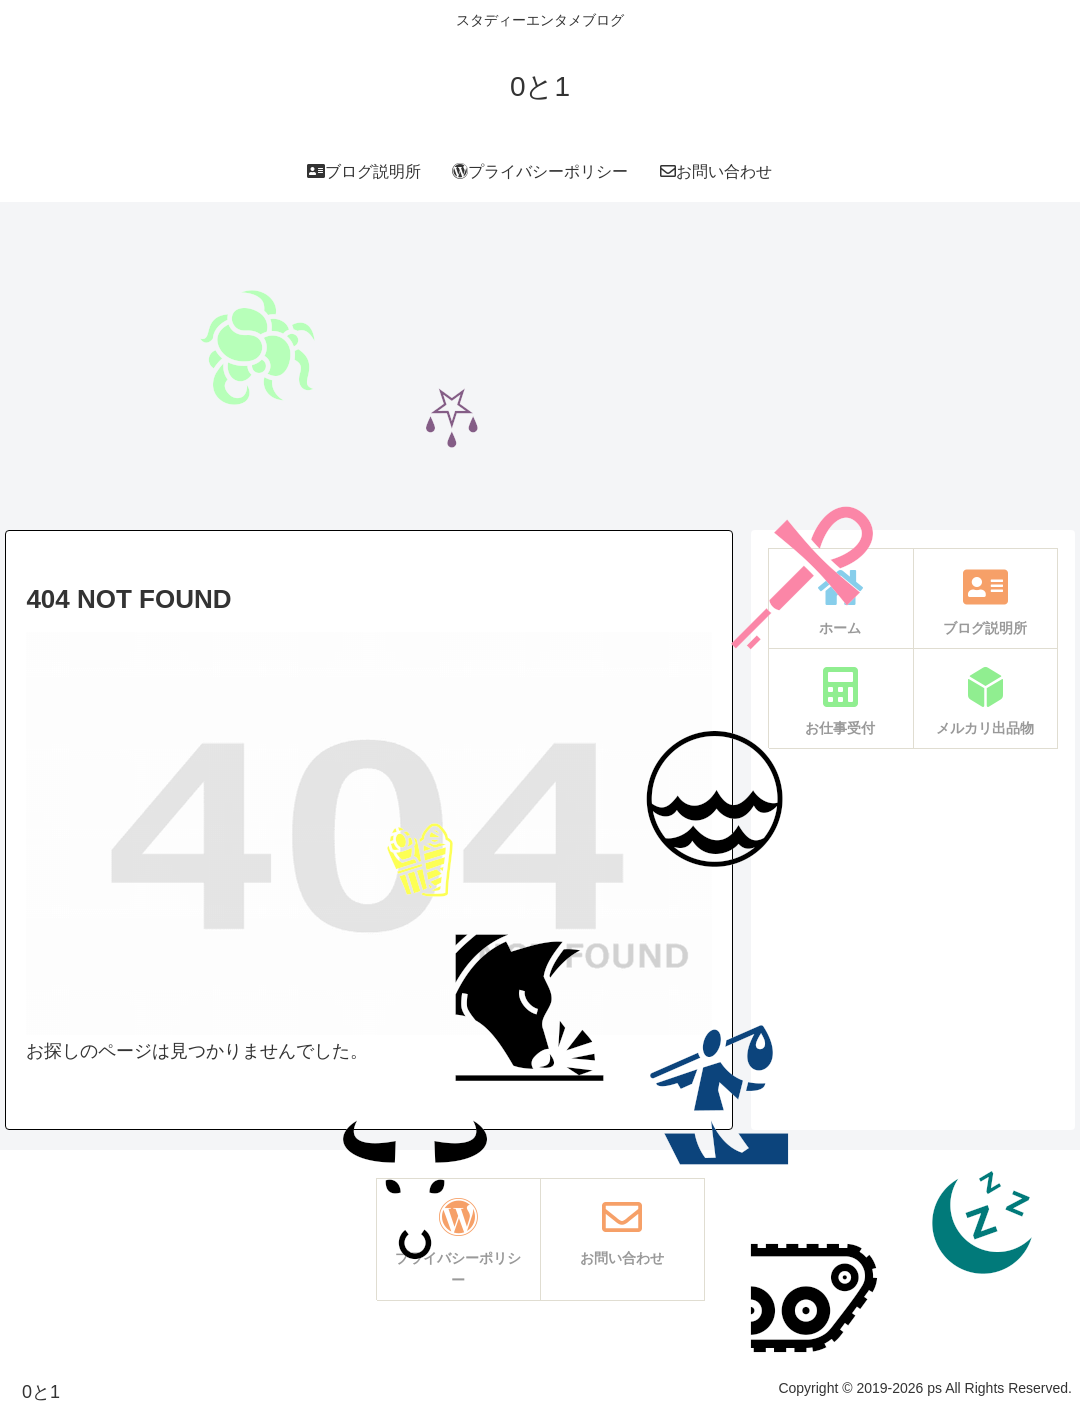 The height and width of the screenshot is (1417, 1080). Describe the element at coordinates (257, 347) in the screenshot. I see `indicates an infested or corrupted enemy type` at that location.